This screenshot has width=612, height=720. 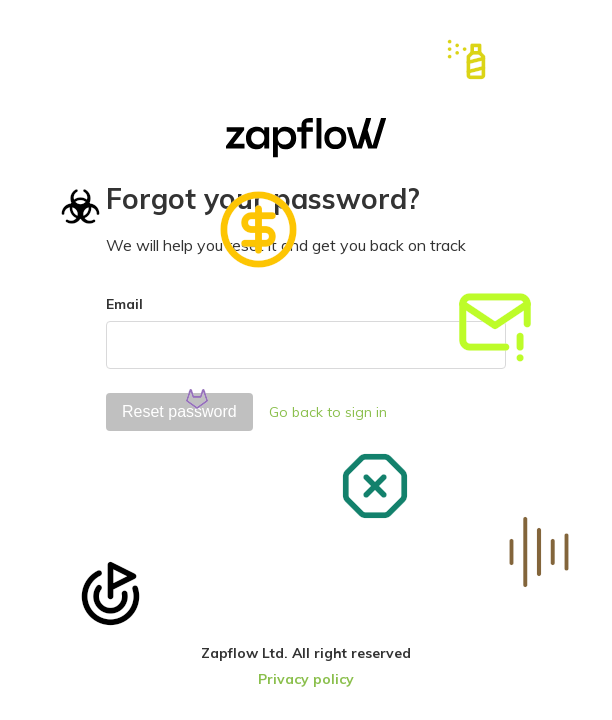 What do you see at coordinates (375, 486) in the screenshot?
I see `stop or cancel an action` at bounding box center [375, 486].